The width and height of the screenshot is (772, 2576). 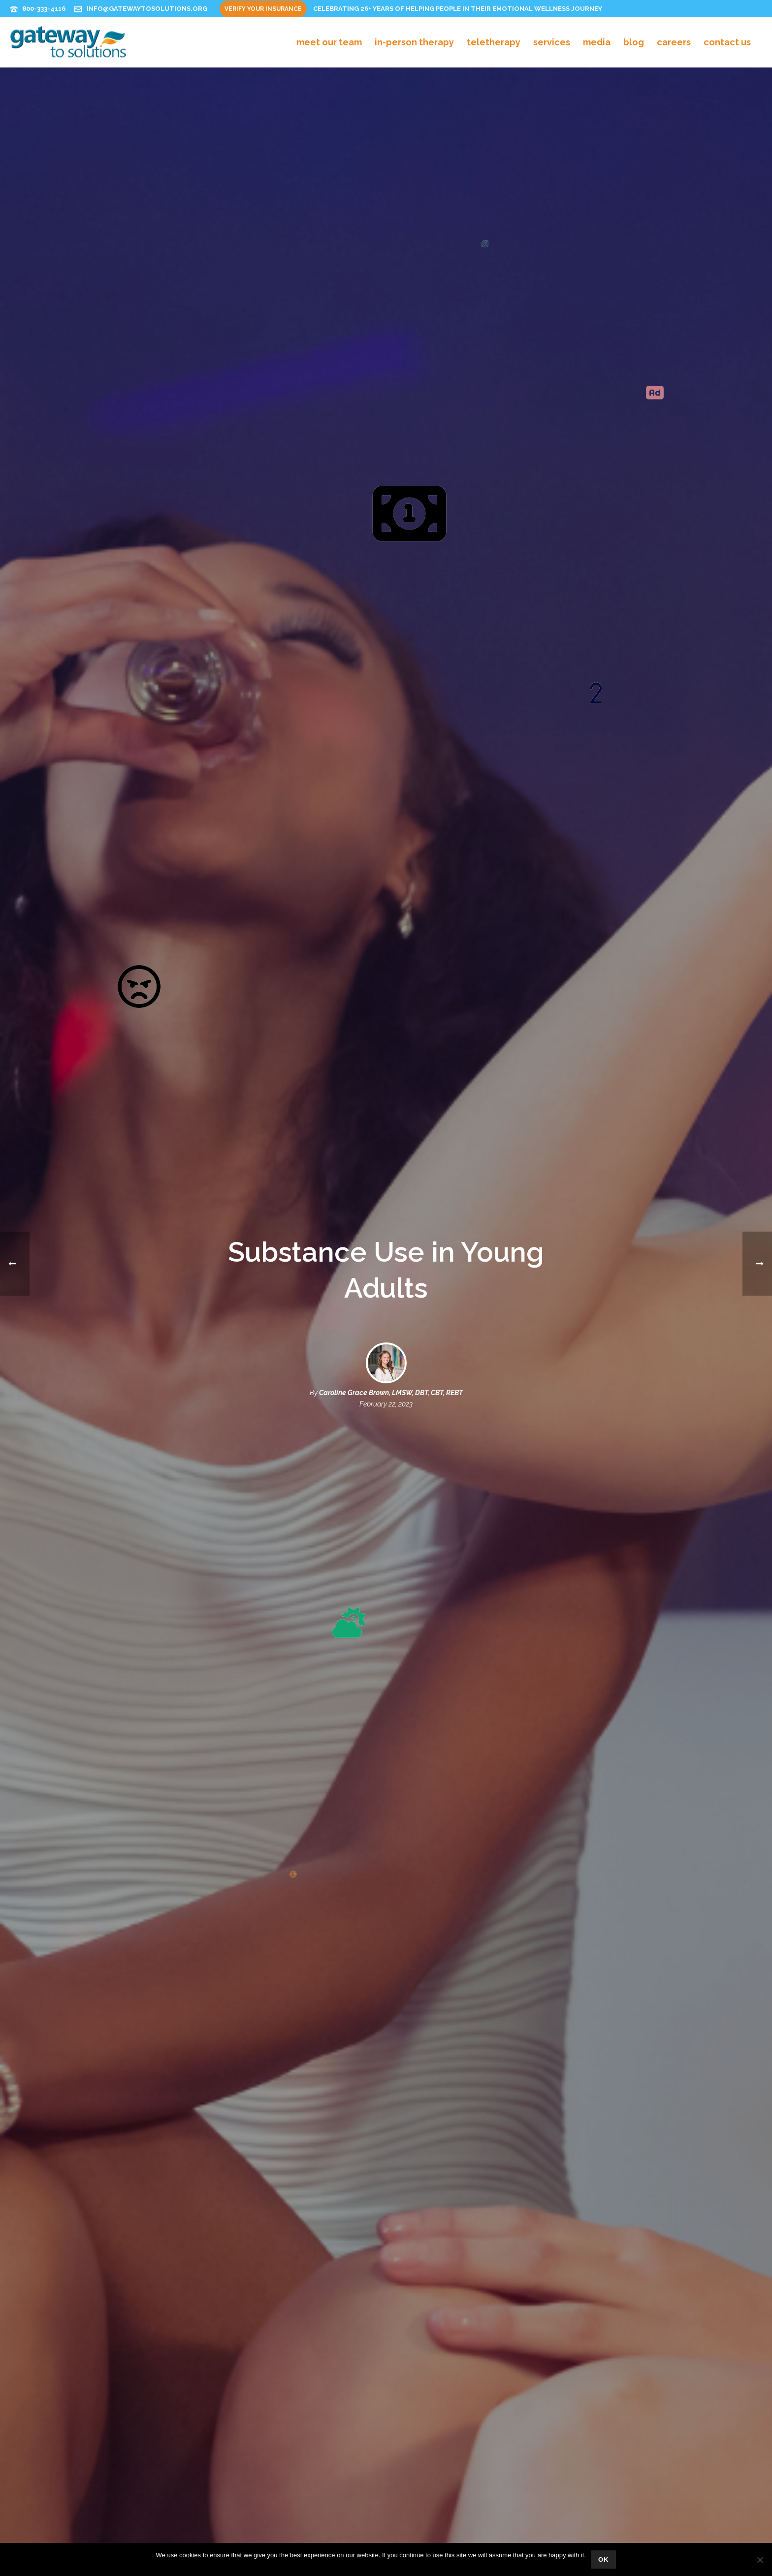 I want to click on view current weather conditions, so click(x=349, y=1623).